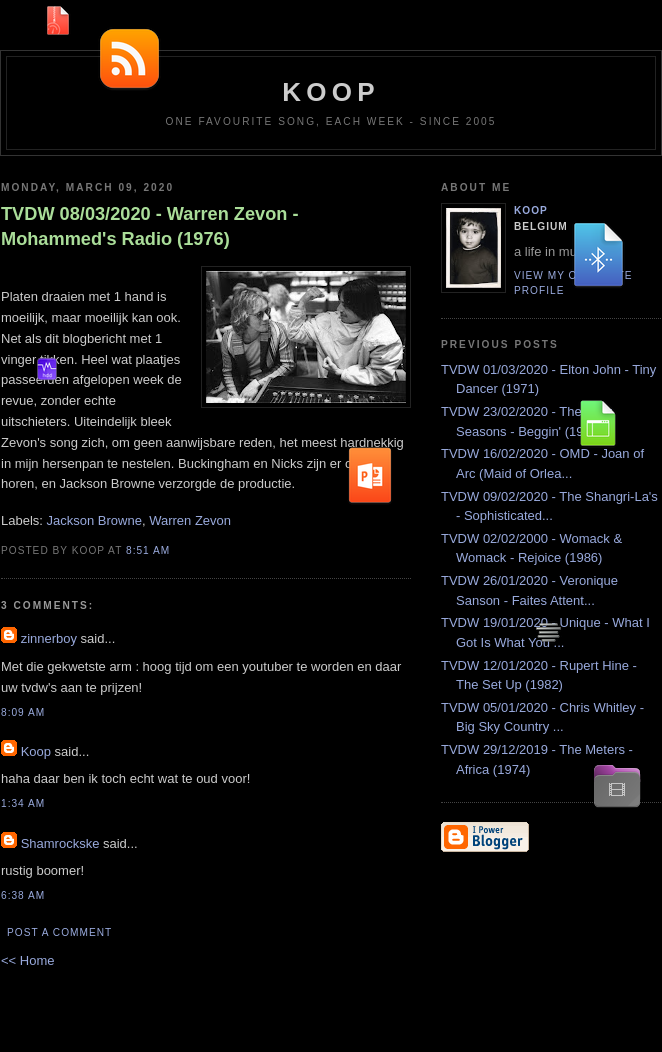  What do you see at coordinates (370, 476) in the screenshot?
I see `presentation template file type indicator` at bounding box center [370, 476].